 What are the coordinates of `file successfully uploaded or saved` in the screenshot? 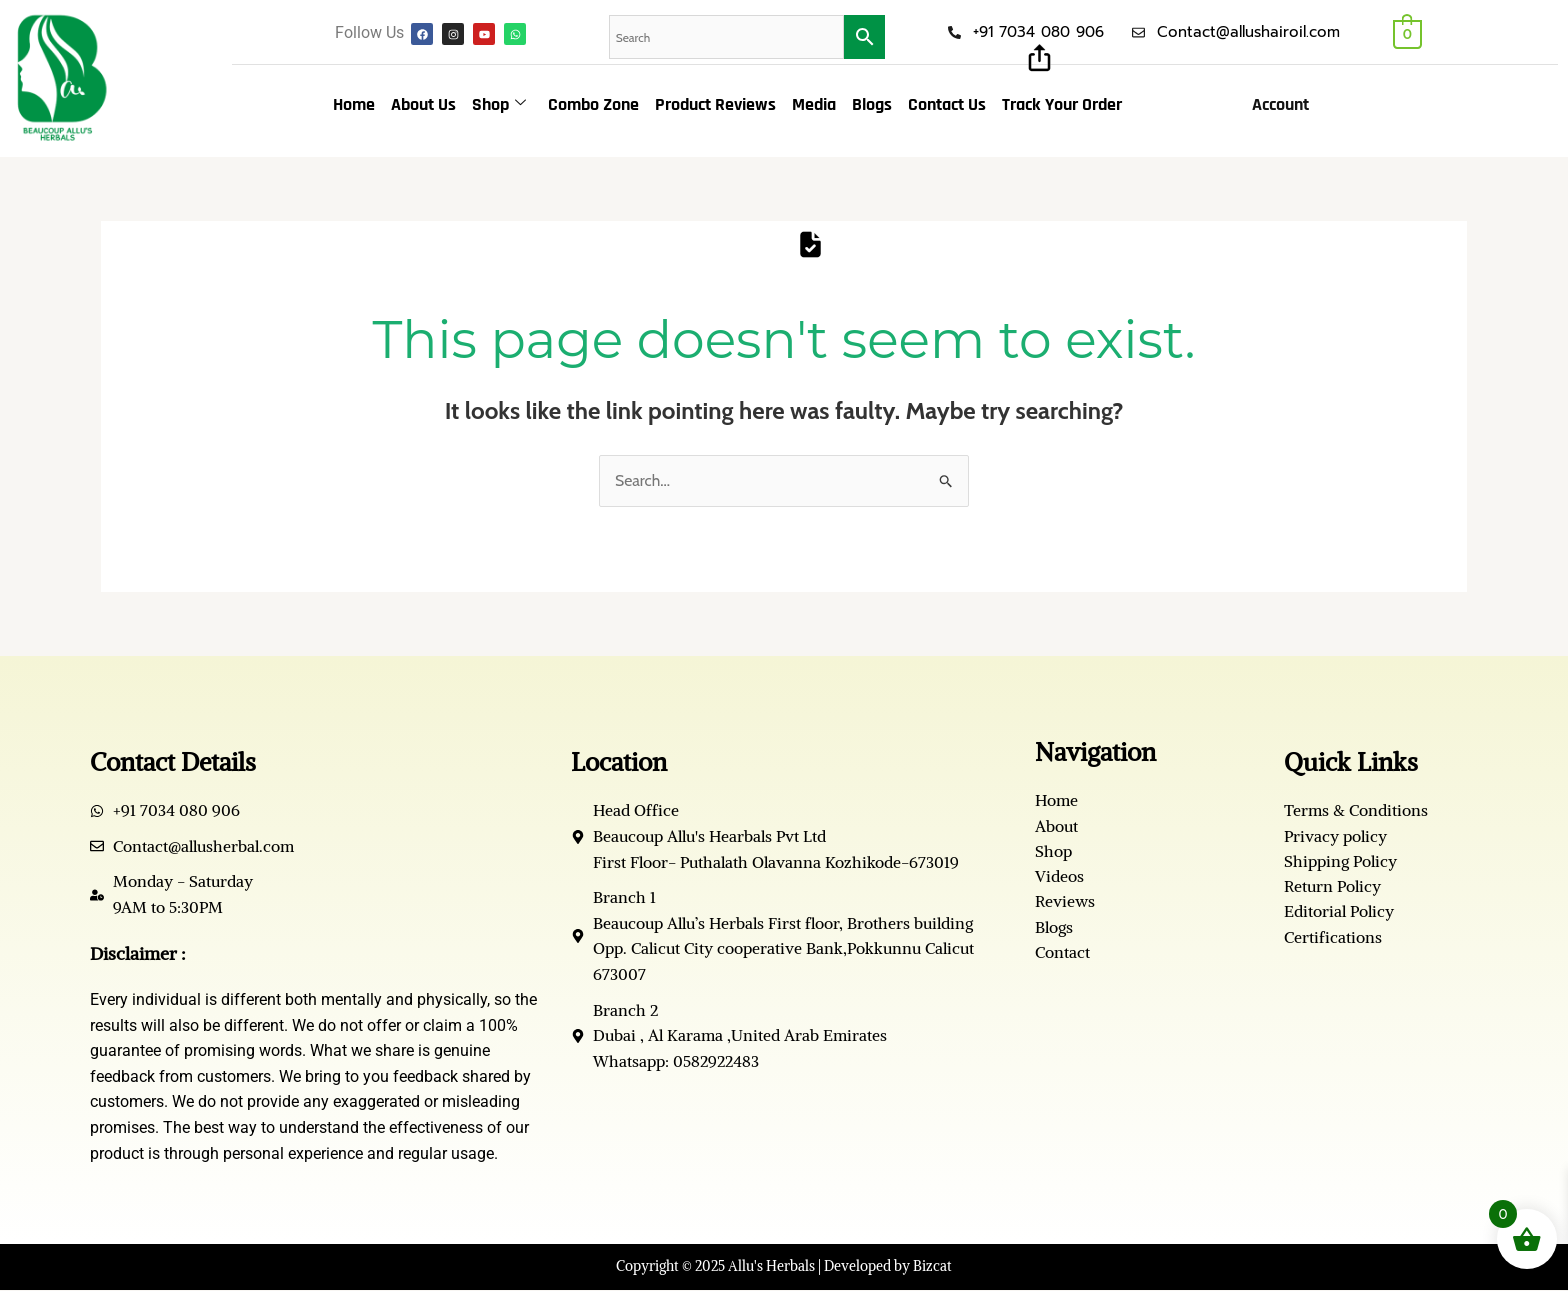 It's located at (810, 244).